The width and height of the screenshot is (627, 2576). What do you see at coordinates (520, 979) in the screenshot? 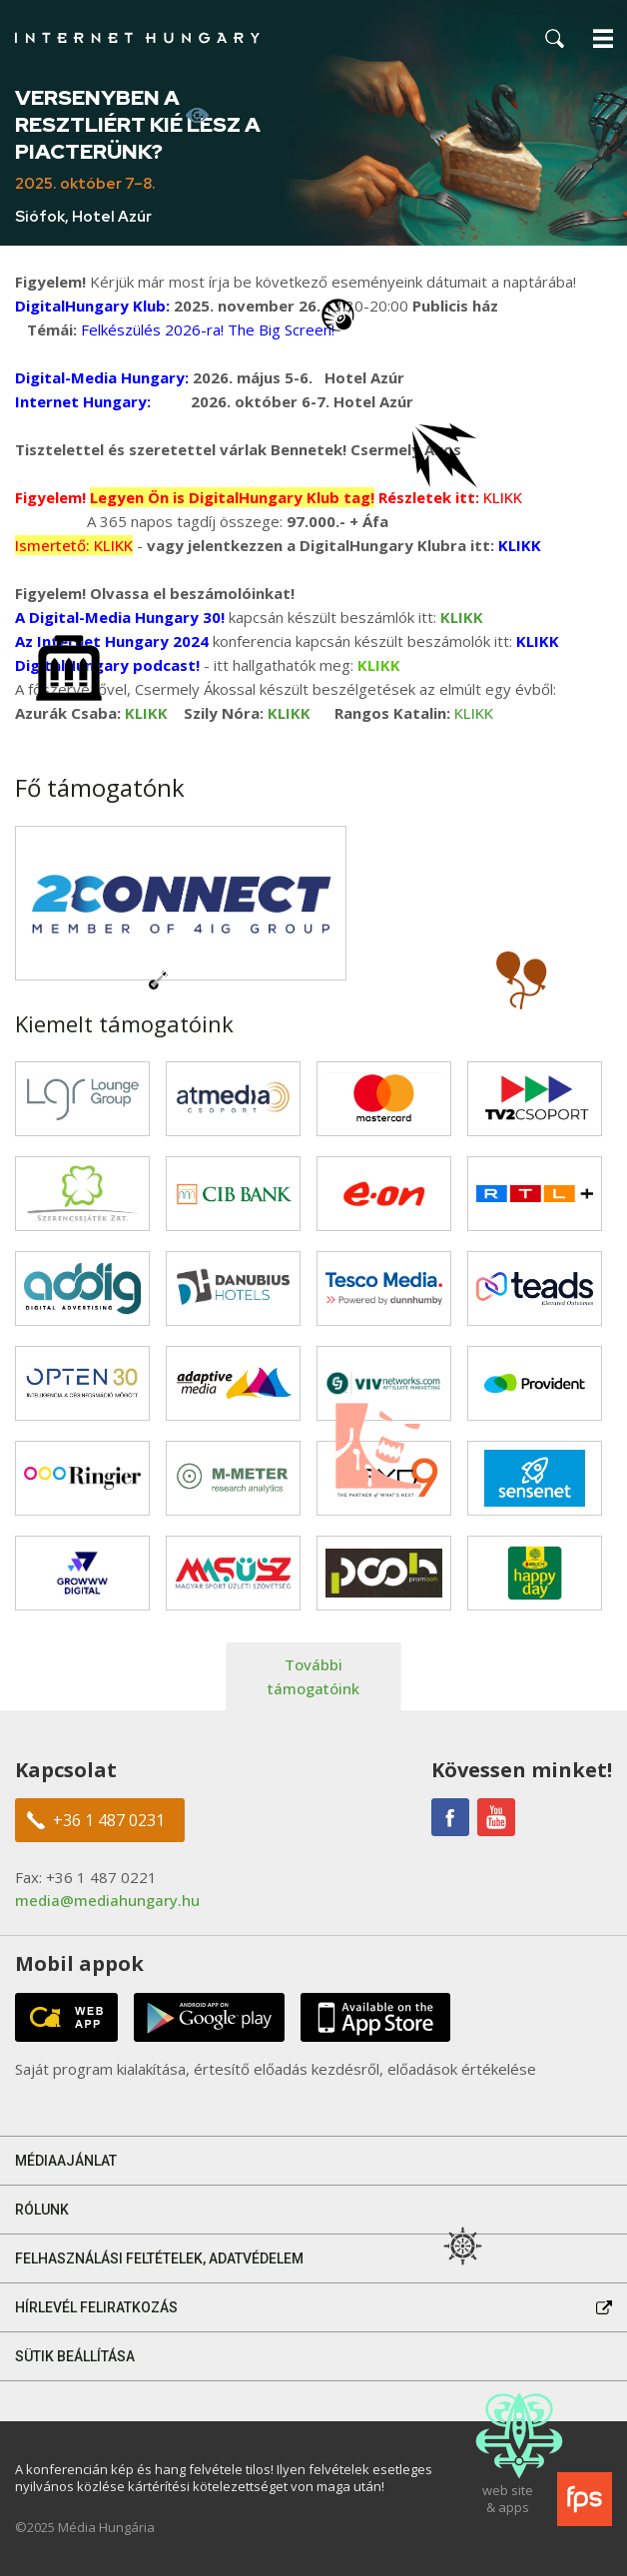
I see `indicates a celebration or party event` at bounding box center [520, 979].